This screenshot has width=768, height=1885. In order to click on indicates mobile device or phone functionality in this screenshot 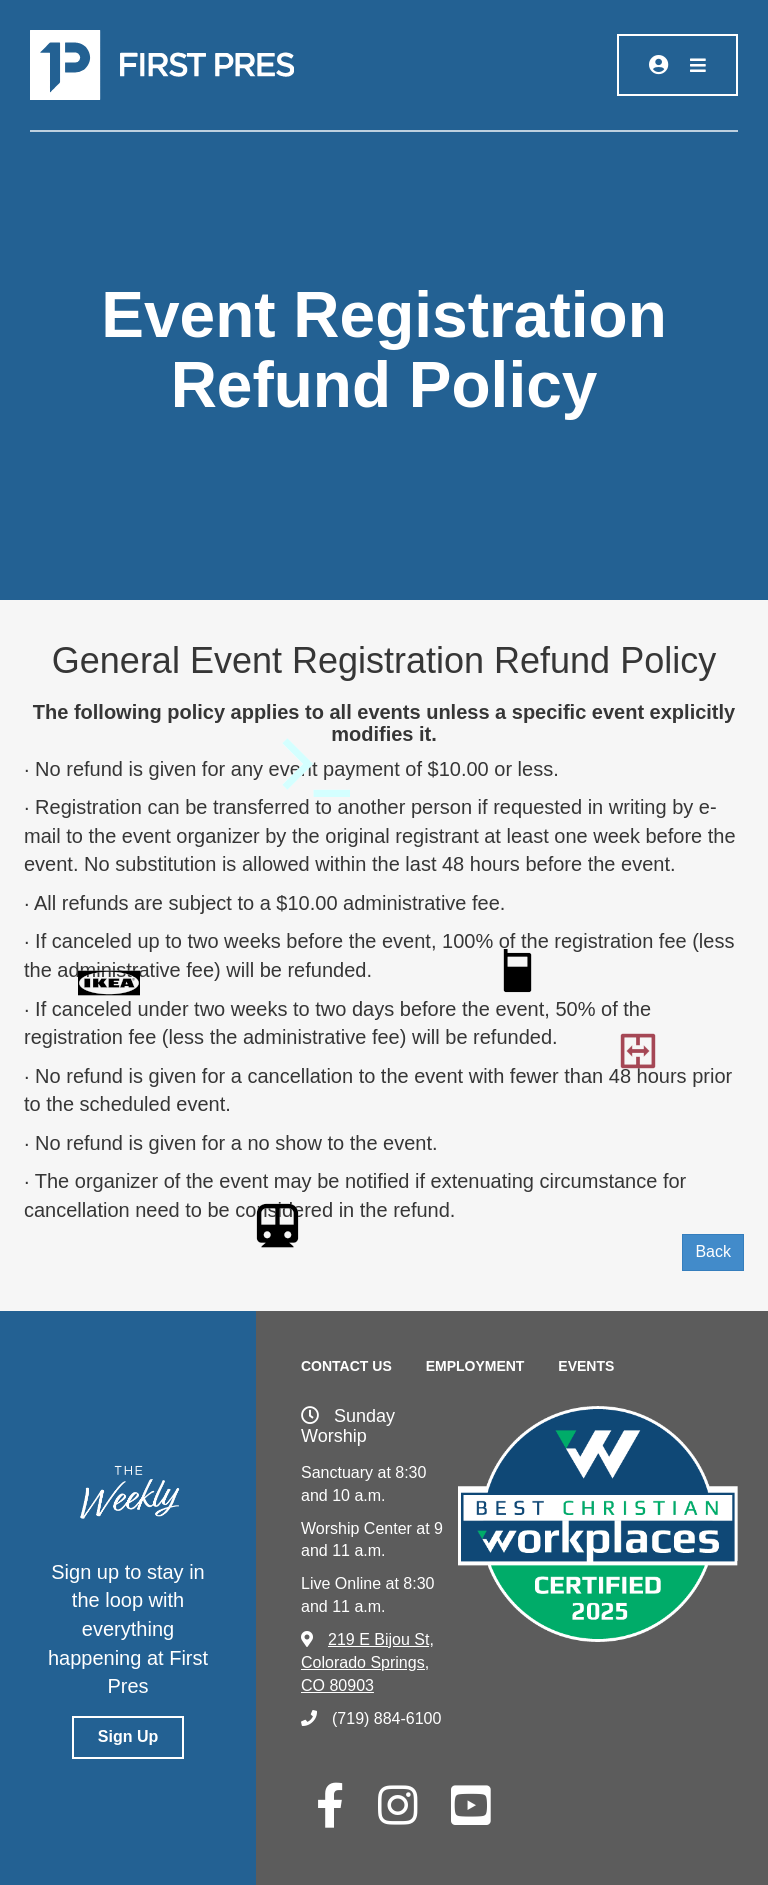, I will do `click(517, 972)`.